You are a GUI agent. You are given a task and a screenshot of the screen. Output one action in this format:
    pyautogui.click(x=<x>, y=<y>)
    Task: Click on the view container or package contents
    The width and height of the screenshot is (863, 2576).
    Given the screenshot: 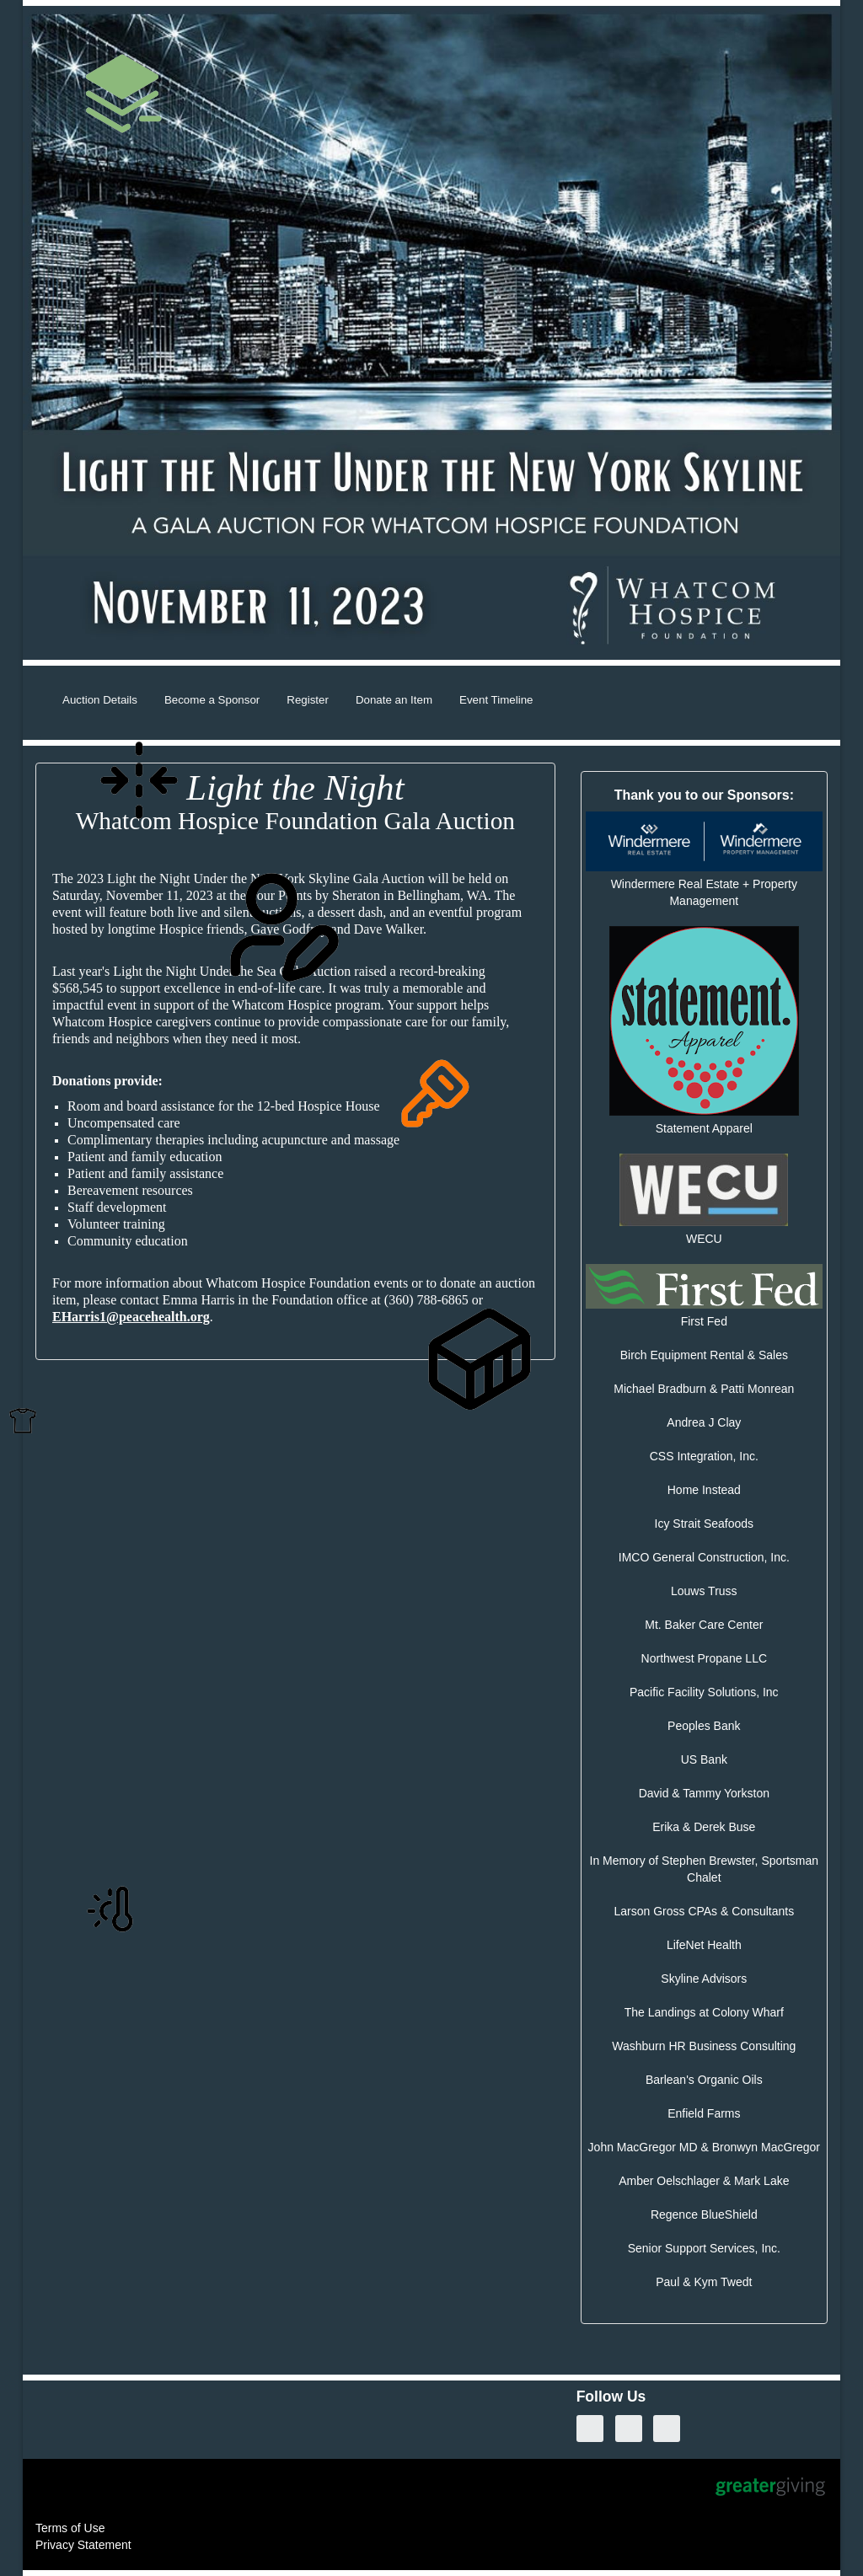 What is the action you would take?
    pyautogui.click(x=480, y=1359)
    